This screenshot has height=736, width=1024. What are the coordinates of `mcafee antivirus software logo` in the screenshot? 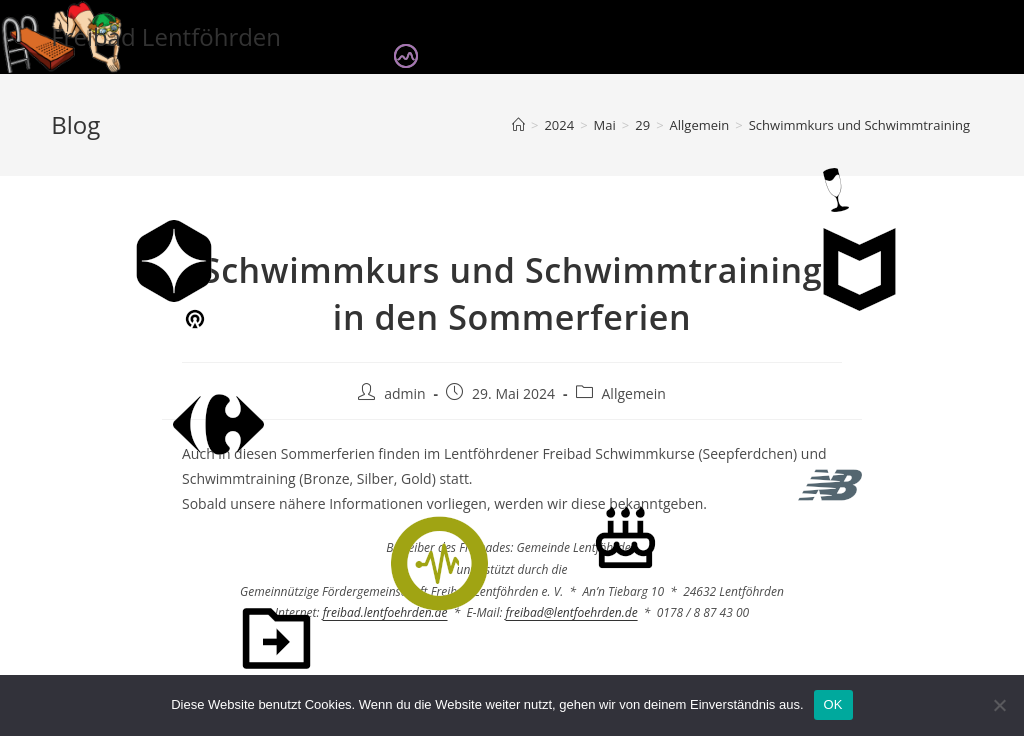 It's located at (859, 269).